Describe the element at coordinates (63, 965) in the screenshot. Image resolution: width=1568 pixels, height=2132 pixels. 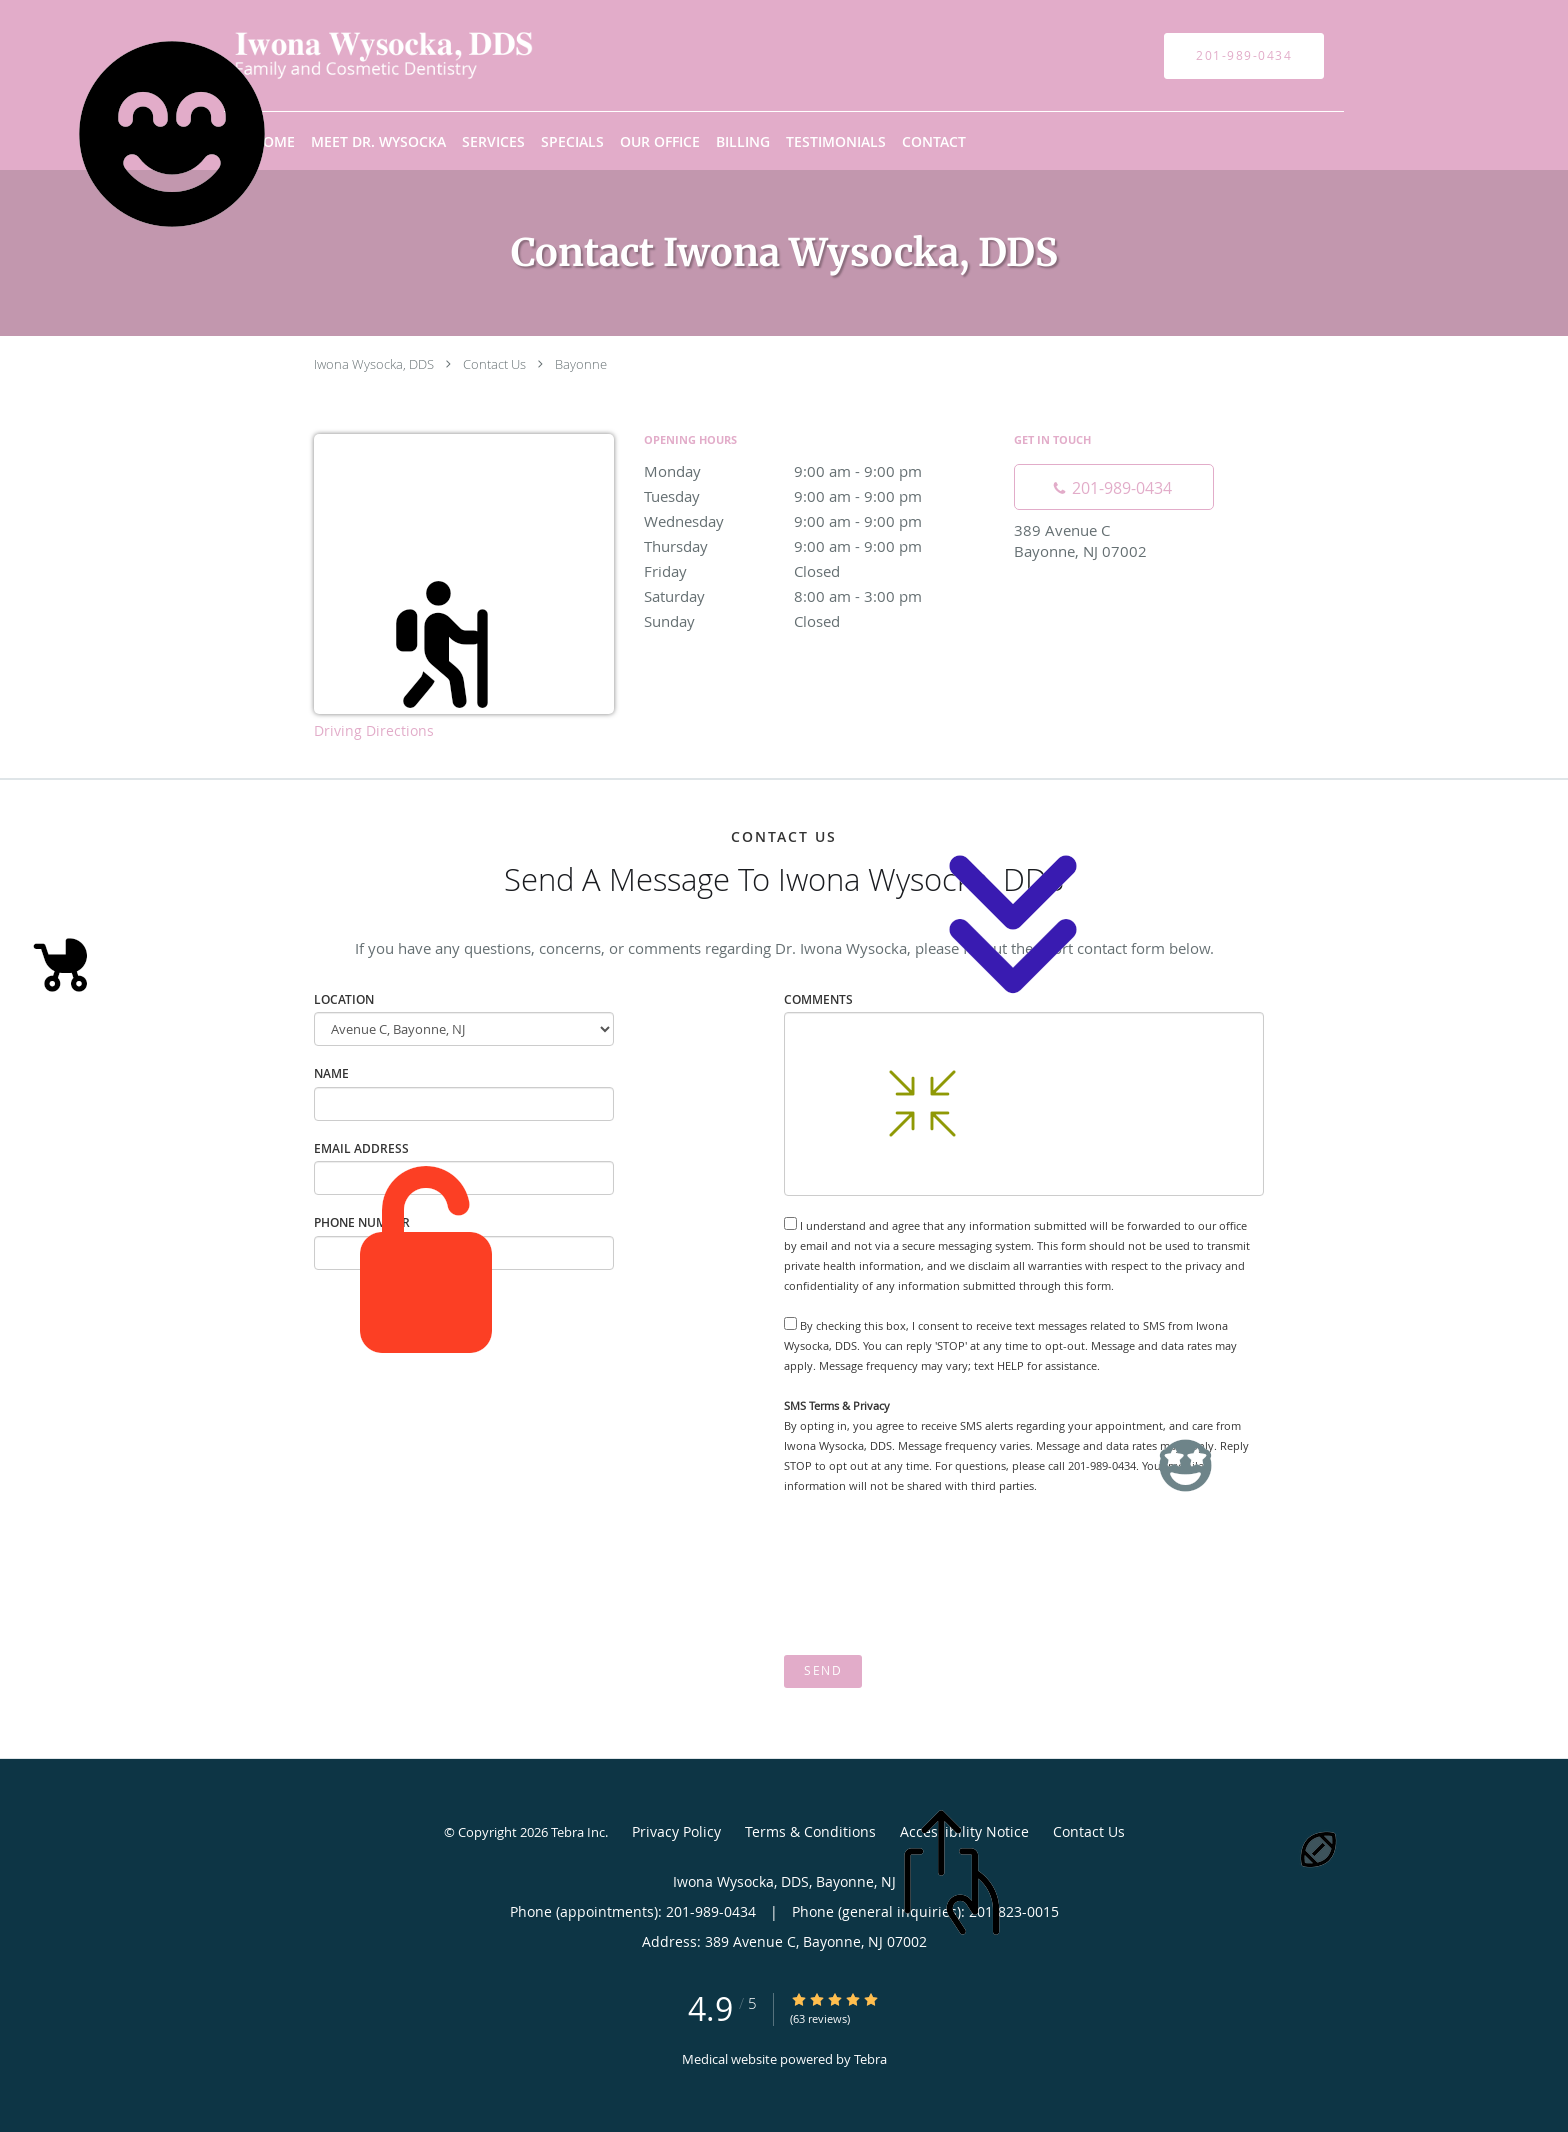
I see `access baby or parenting-related features` at that location.